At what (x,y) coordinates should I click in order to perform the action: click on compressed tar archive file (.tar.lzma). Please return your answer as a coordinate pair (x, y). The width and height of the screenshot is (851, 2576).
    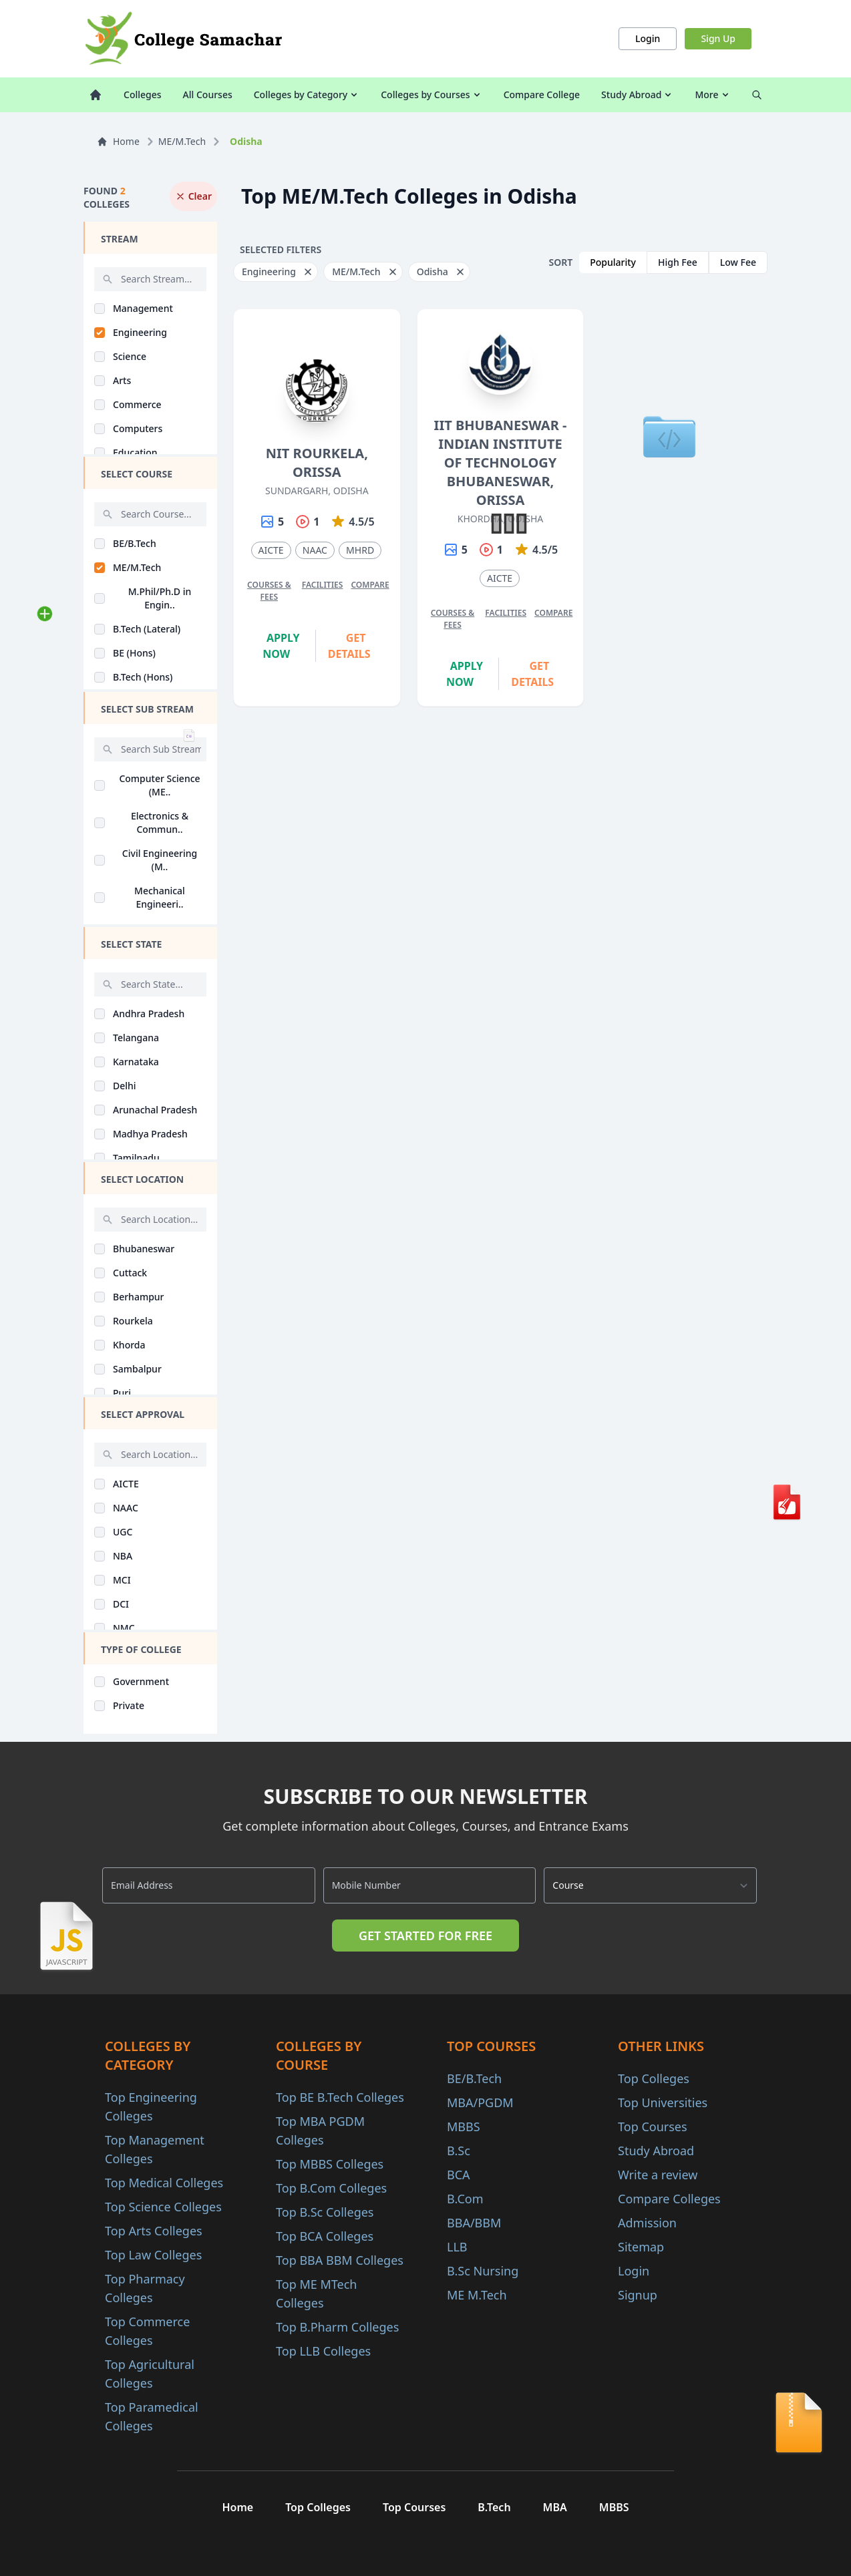
    Looking at the image, I should click on (799, 2424).